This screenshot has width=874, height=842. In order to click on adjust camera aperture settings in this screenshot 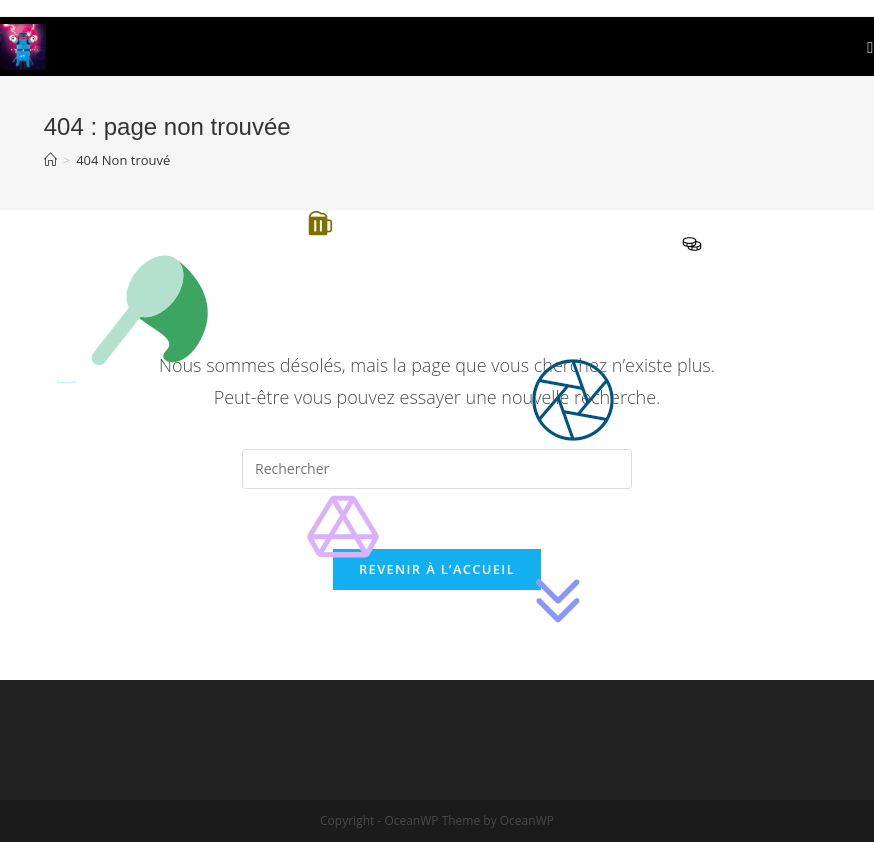, I will do `click(573, 400)`.